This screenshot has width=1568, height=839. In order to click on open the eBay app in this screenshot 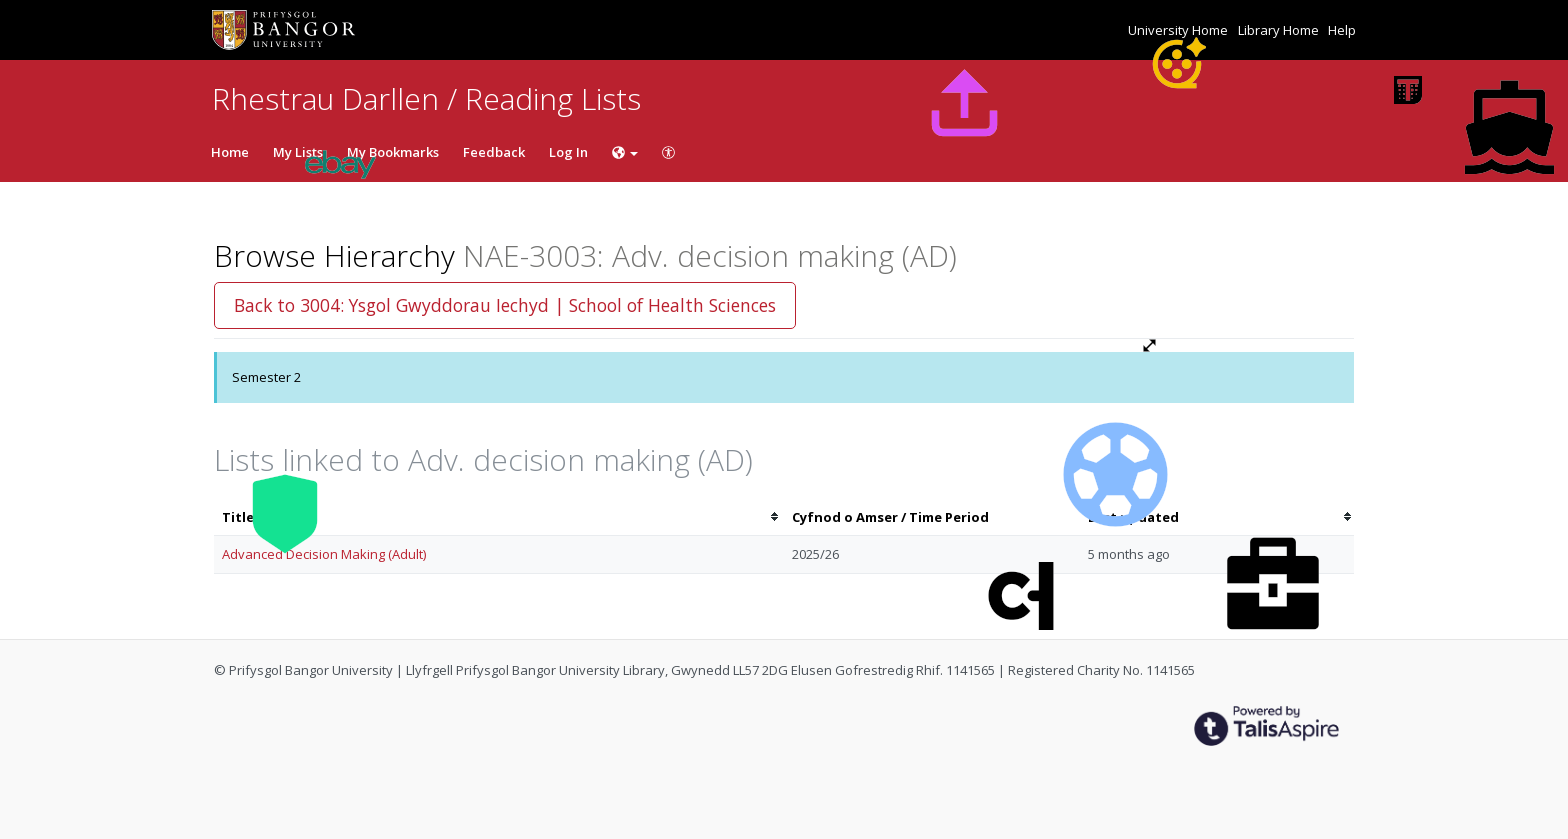, I will do `click(340, 164)`.